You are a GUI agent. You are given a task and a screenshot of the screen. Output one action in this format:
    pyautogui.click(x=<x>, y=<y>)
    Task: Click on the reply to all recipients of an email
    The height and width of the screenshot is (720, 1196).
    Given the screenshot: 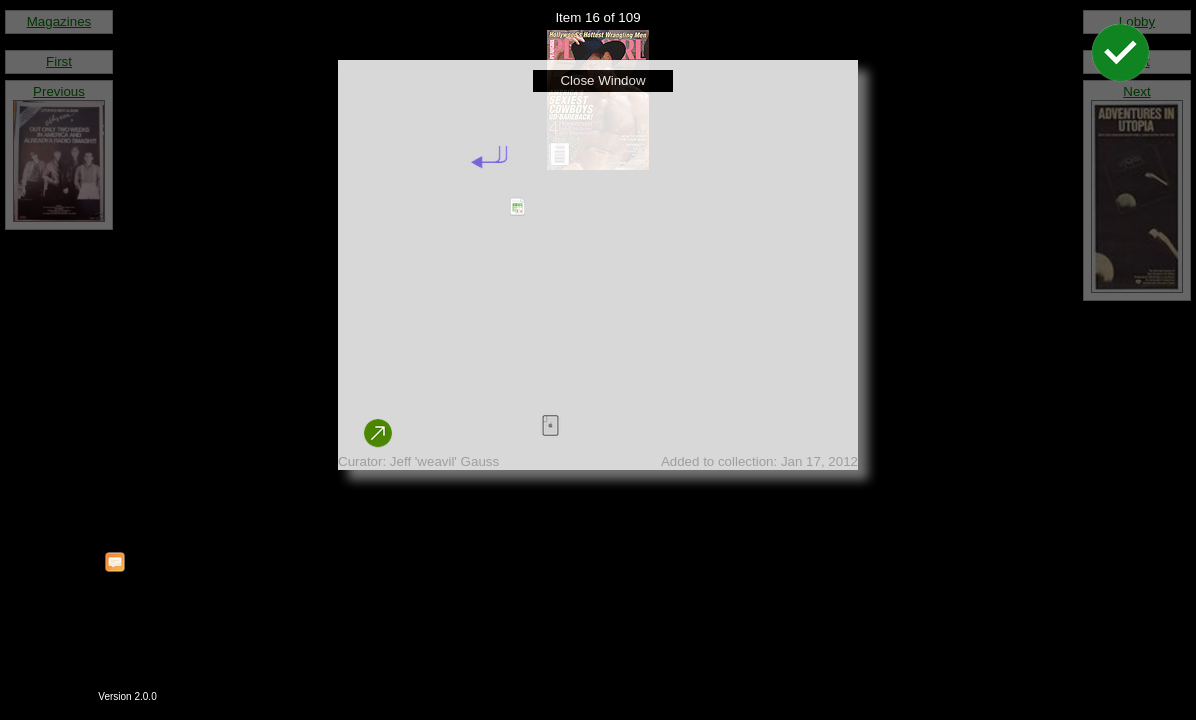 What is the action you would take?
    pyautogui.click(x=488, y=154)
    